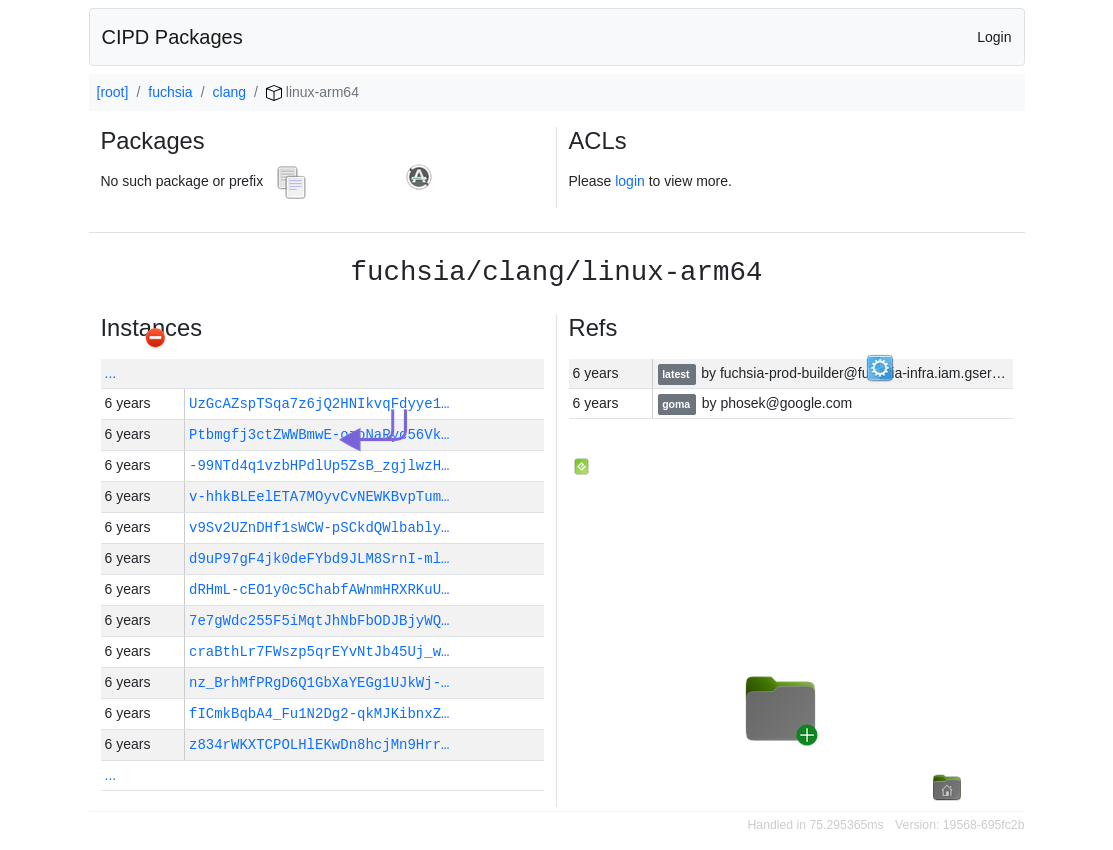 The height and width of the screenshot is (850, 1113). What do you see at coordinates (581, 466) in the screenshot?
I see `an epub ebook file` at bounding box center [581, 466].